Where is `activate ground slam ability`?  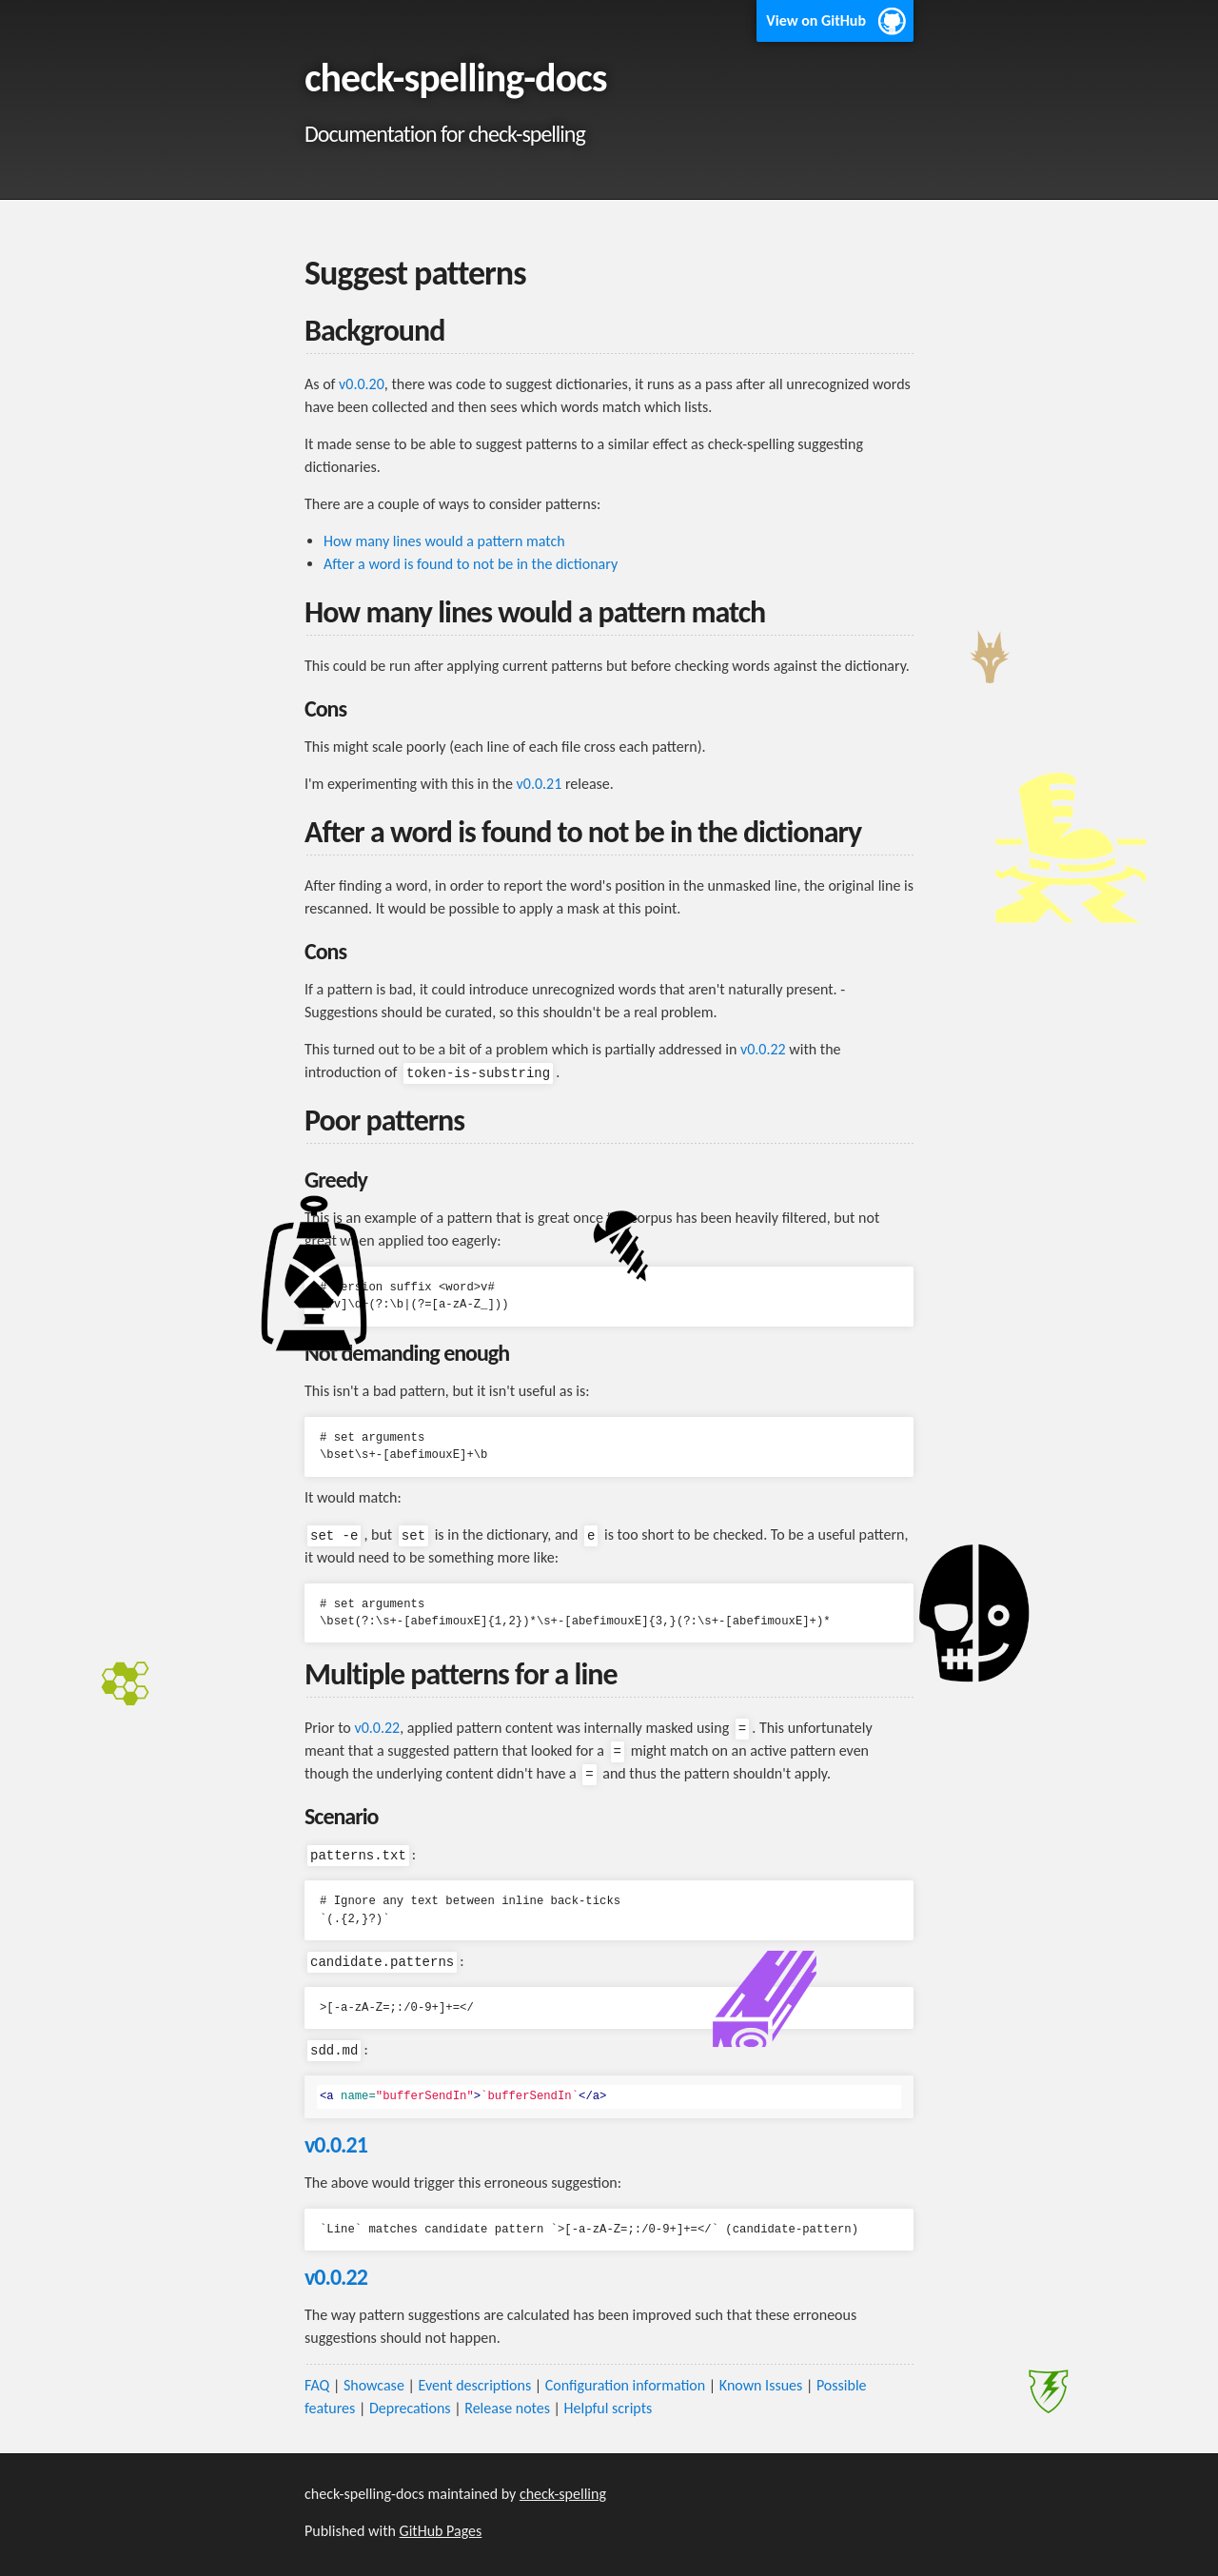
activate ground slam ability is located at coordinates (1071, 847).